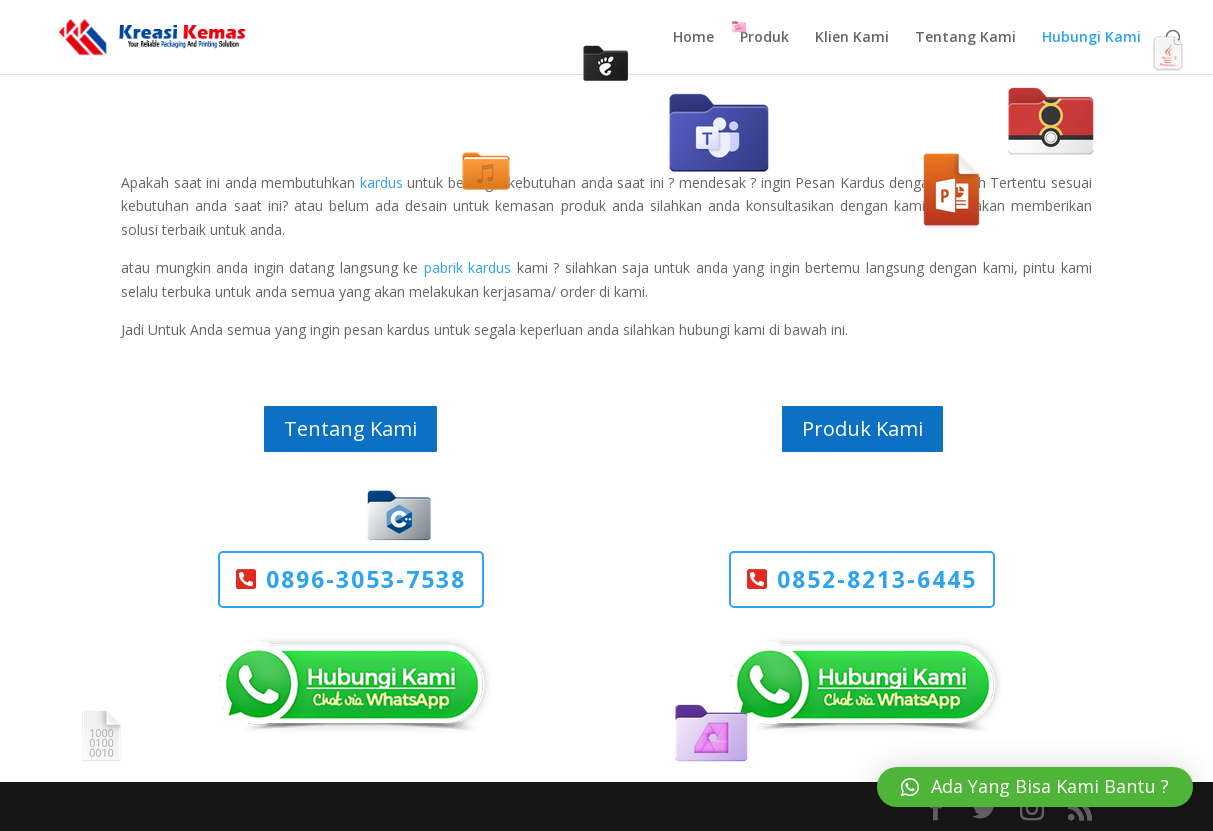 This screenshot has height=831, width=1213. What do you see at coordinates (1168, 53) in the screenshot?
I see `java source code file` at bounding box center [1168, 53].